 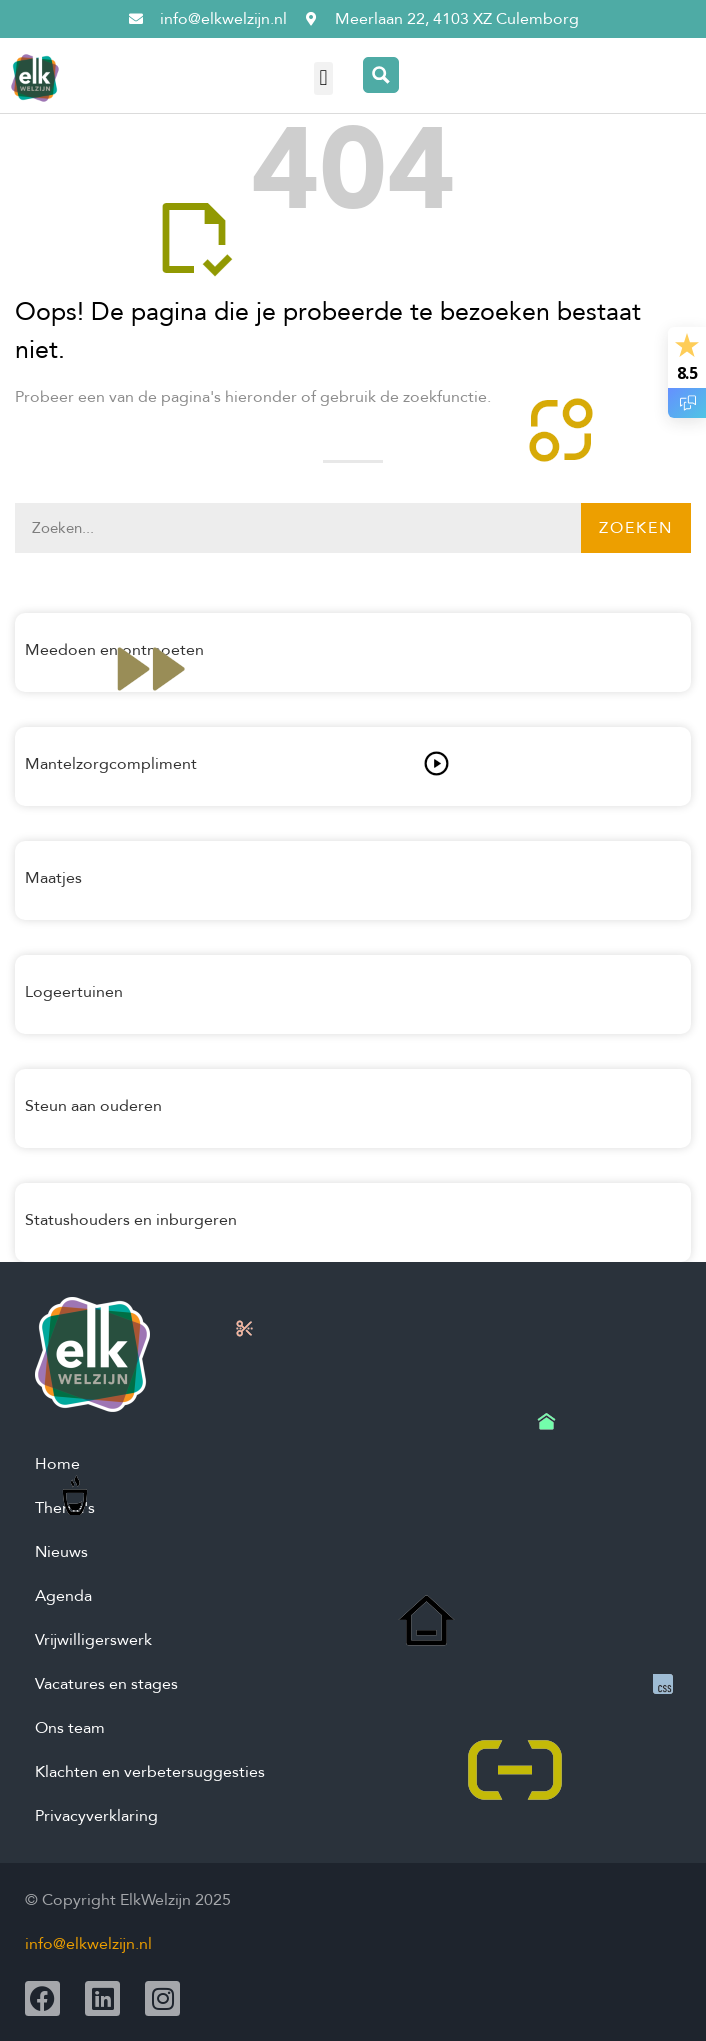 What do you see at coordinates (149, 669) in the screenshot?
I see `fast forward media playback` at bounding box center [149, 669].